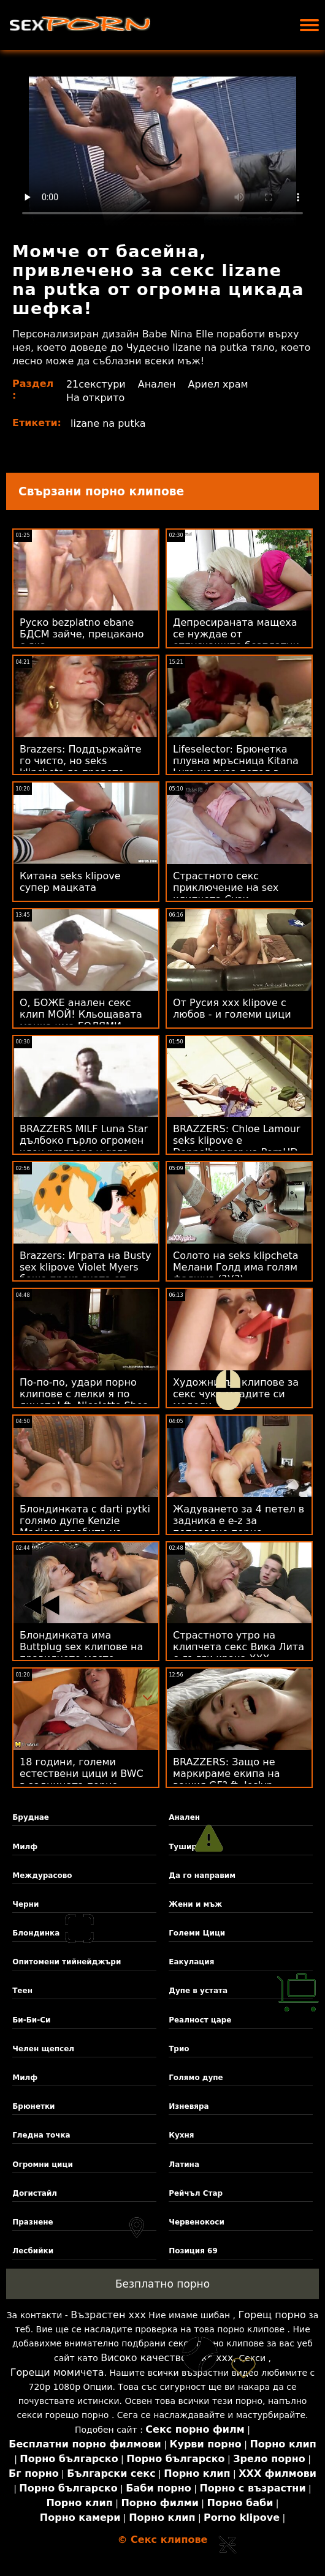  Describe the element at coordinates (79, 1928) in the screenshot. I see `scan a QR code or barcode` at that location.